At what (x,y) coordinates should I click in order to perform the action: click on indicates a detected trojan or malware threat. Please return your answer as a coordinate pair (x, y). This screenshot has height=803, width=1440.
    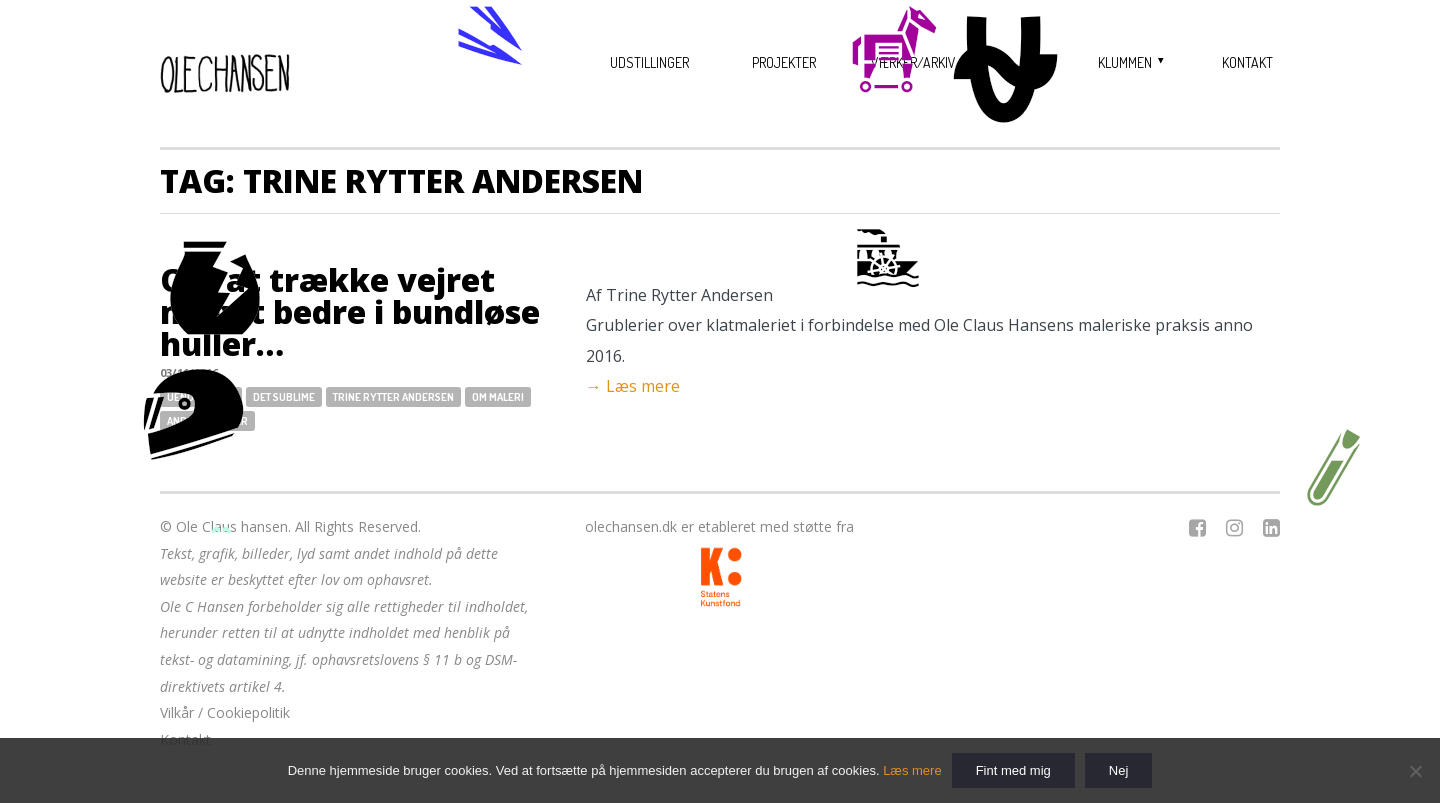
    Looking at the image, I should click on (894, 49).